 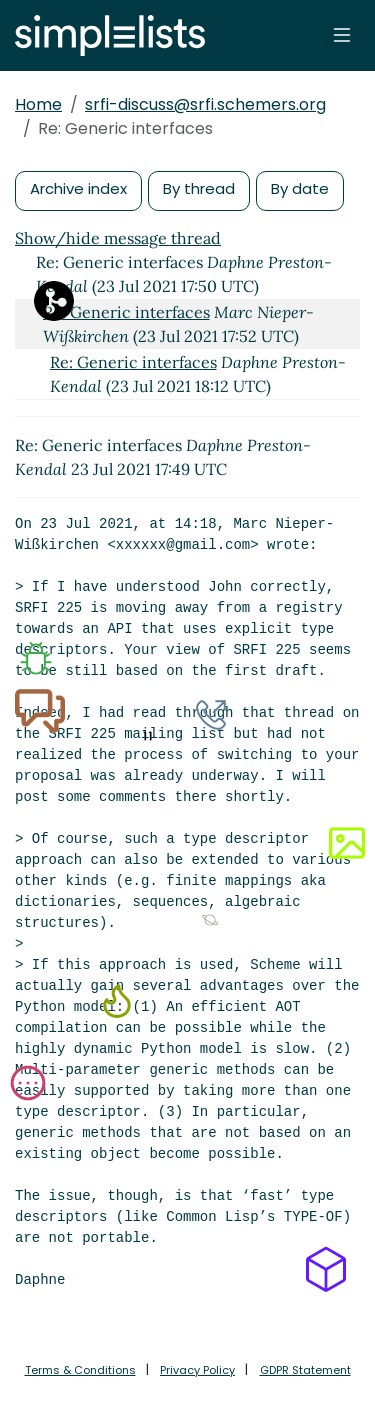 What do you see at coordinates (40, 711) in the screenshot?
I see `view discussion thread` at bounding box center [40, 711].